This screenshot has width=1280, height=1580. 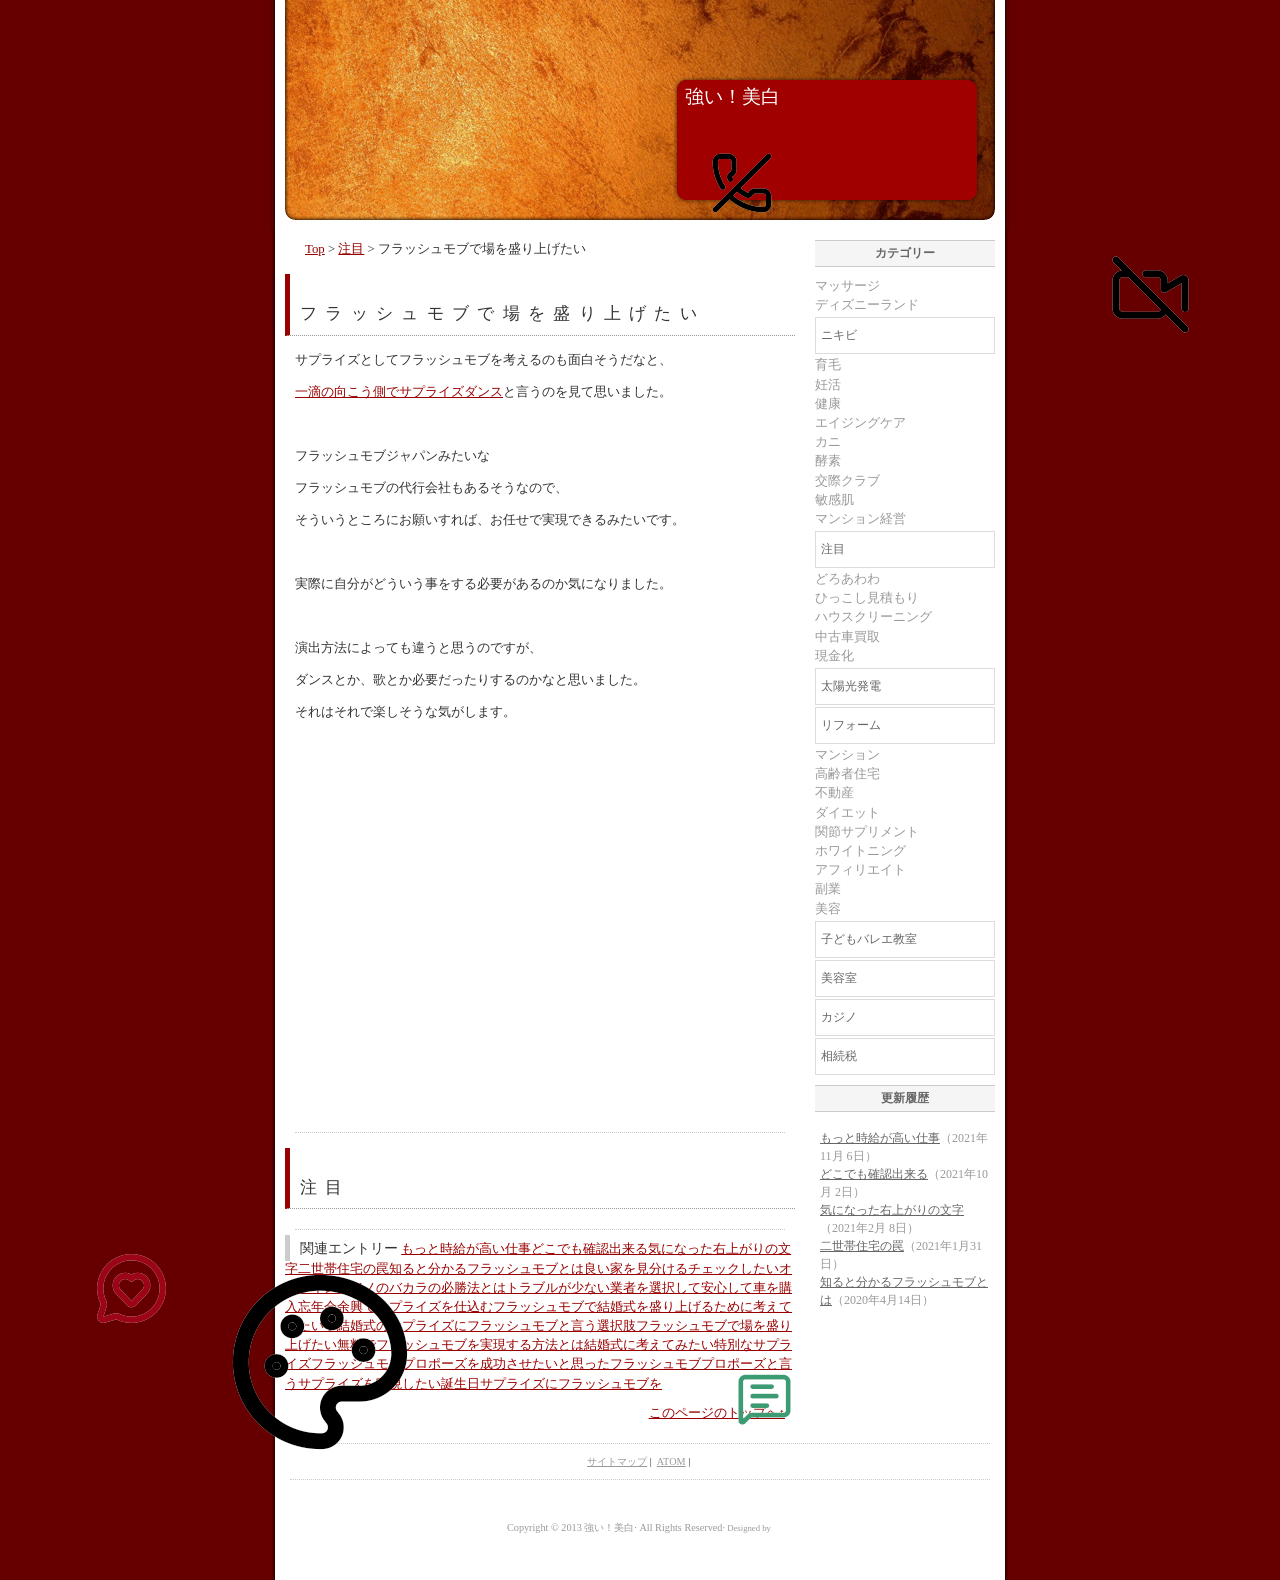 I want to click on mute or disable phone calls, so click(x=742, y=183).